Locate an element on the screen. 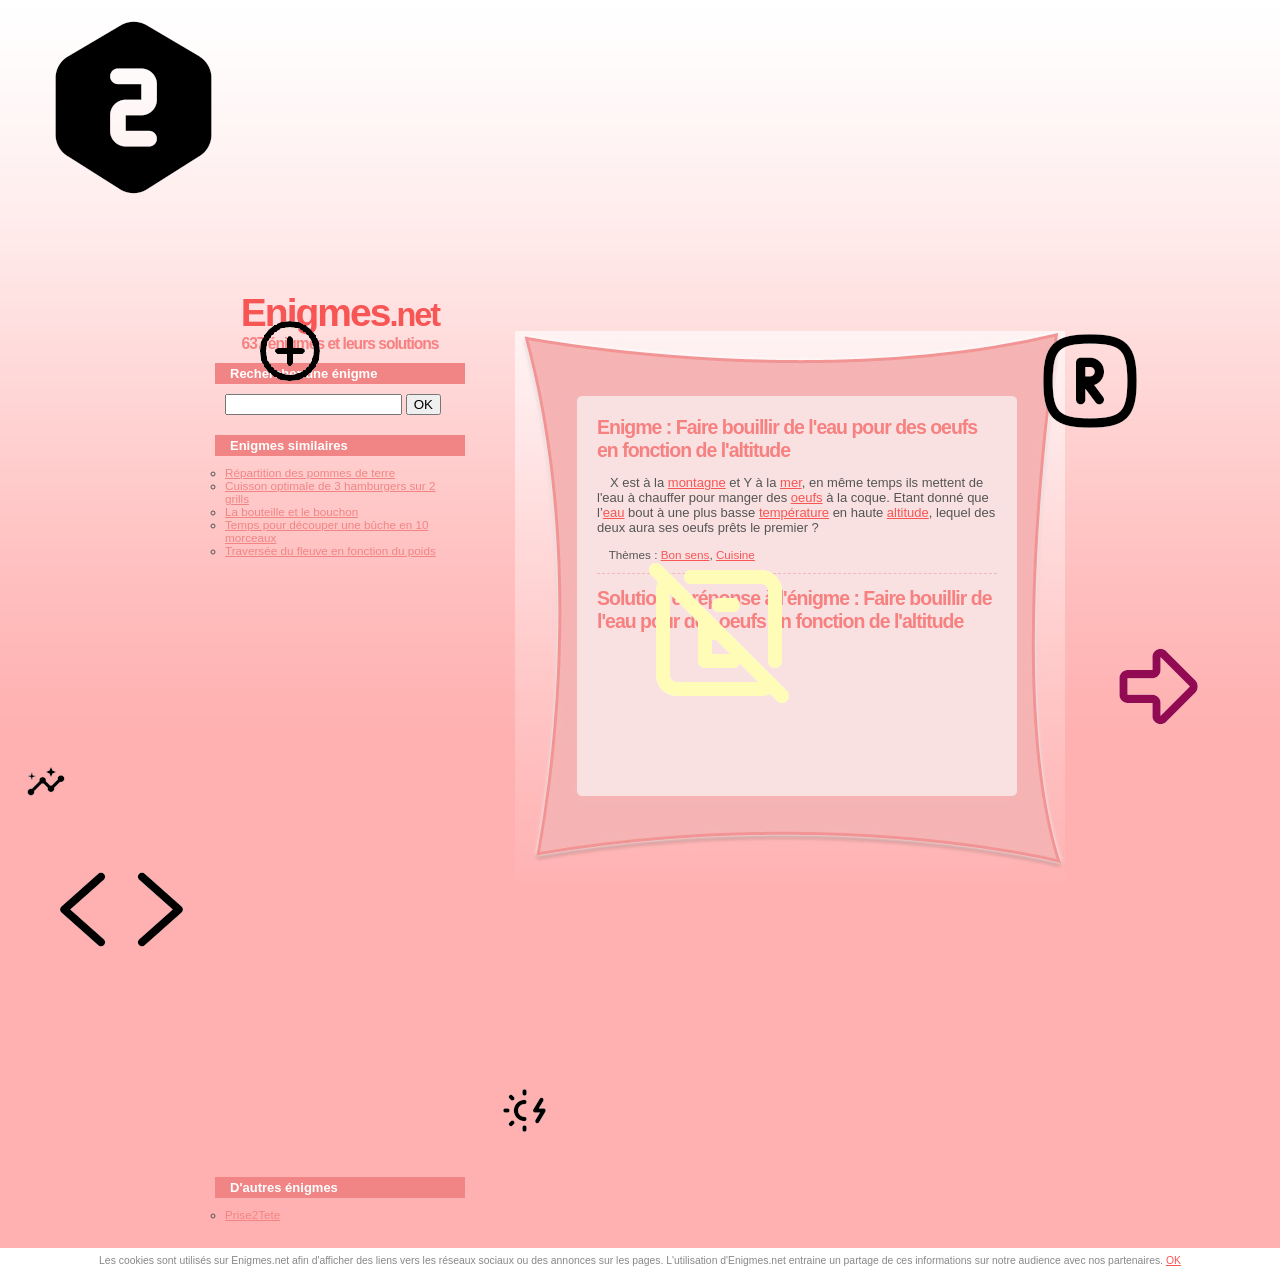  add a new item or entry is located at coordinates (290, 351).